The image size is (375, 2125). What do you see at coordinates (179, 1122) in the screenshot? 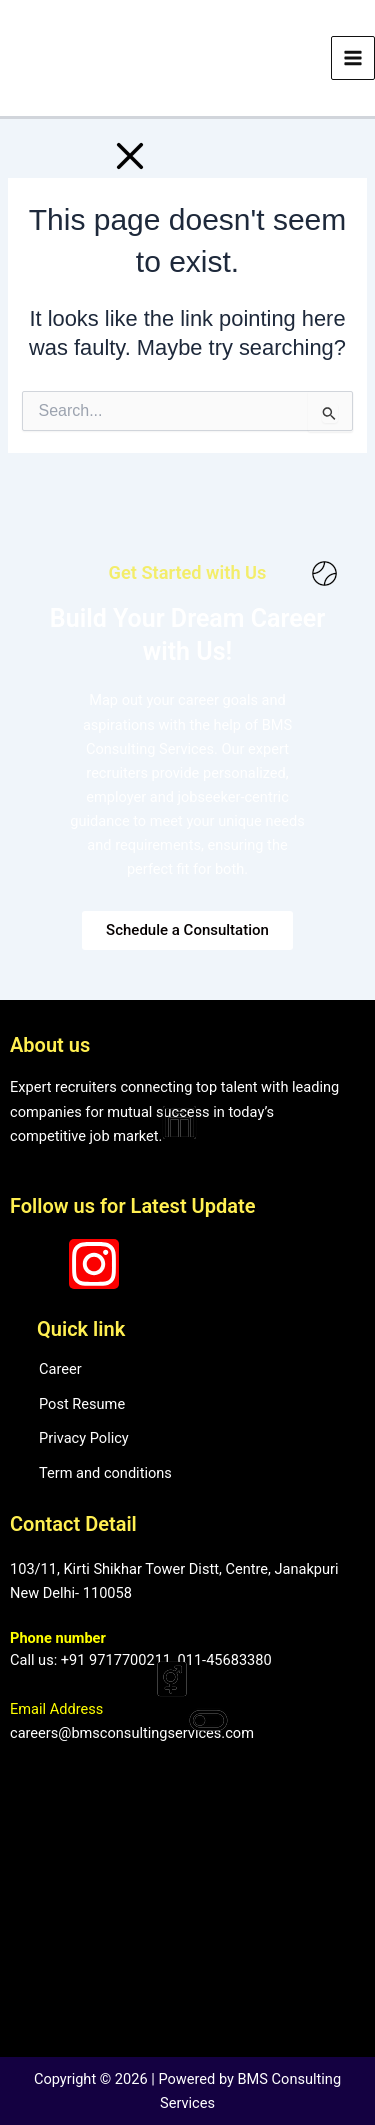
I see `indicates elevator access or location` at bounding box center [179, 1122].